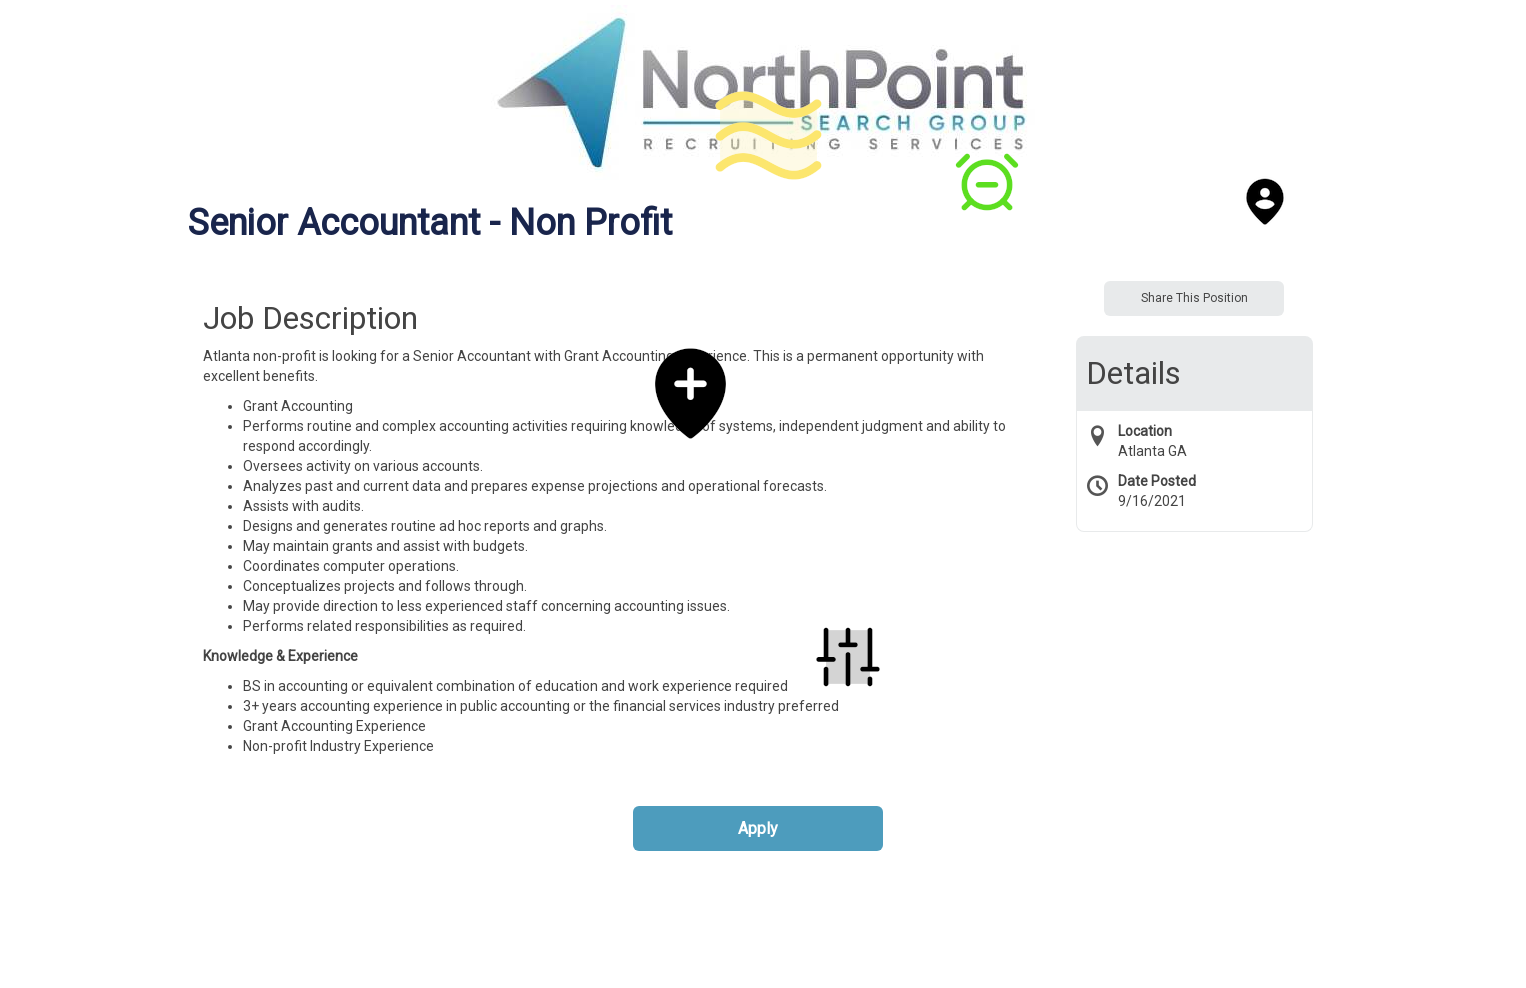 The image size is (1526, 988). What do you see at coordinates (690, 393) in the screenshot?
I see `add a new location pin` at bounding box center [690, 393].